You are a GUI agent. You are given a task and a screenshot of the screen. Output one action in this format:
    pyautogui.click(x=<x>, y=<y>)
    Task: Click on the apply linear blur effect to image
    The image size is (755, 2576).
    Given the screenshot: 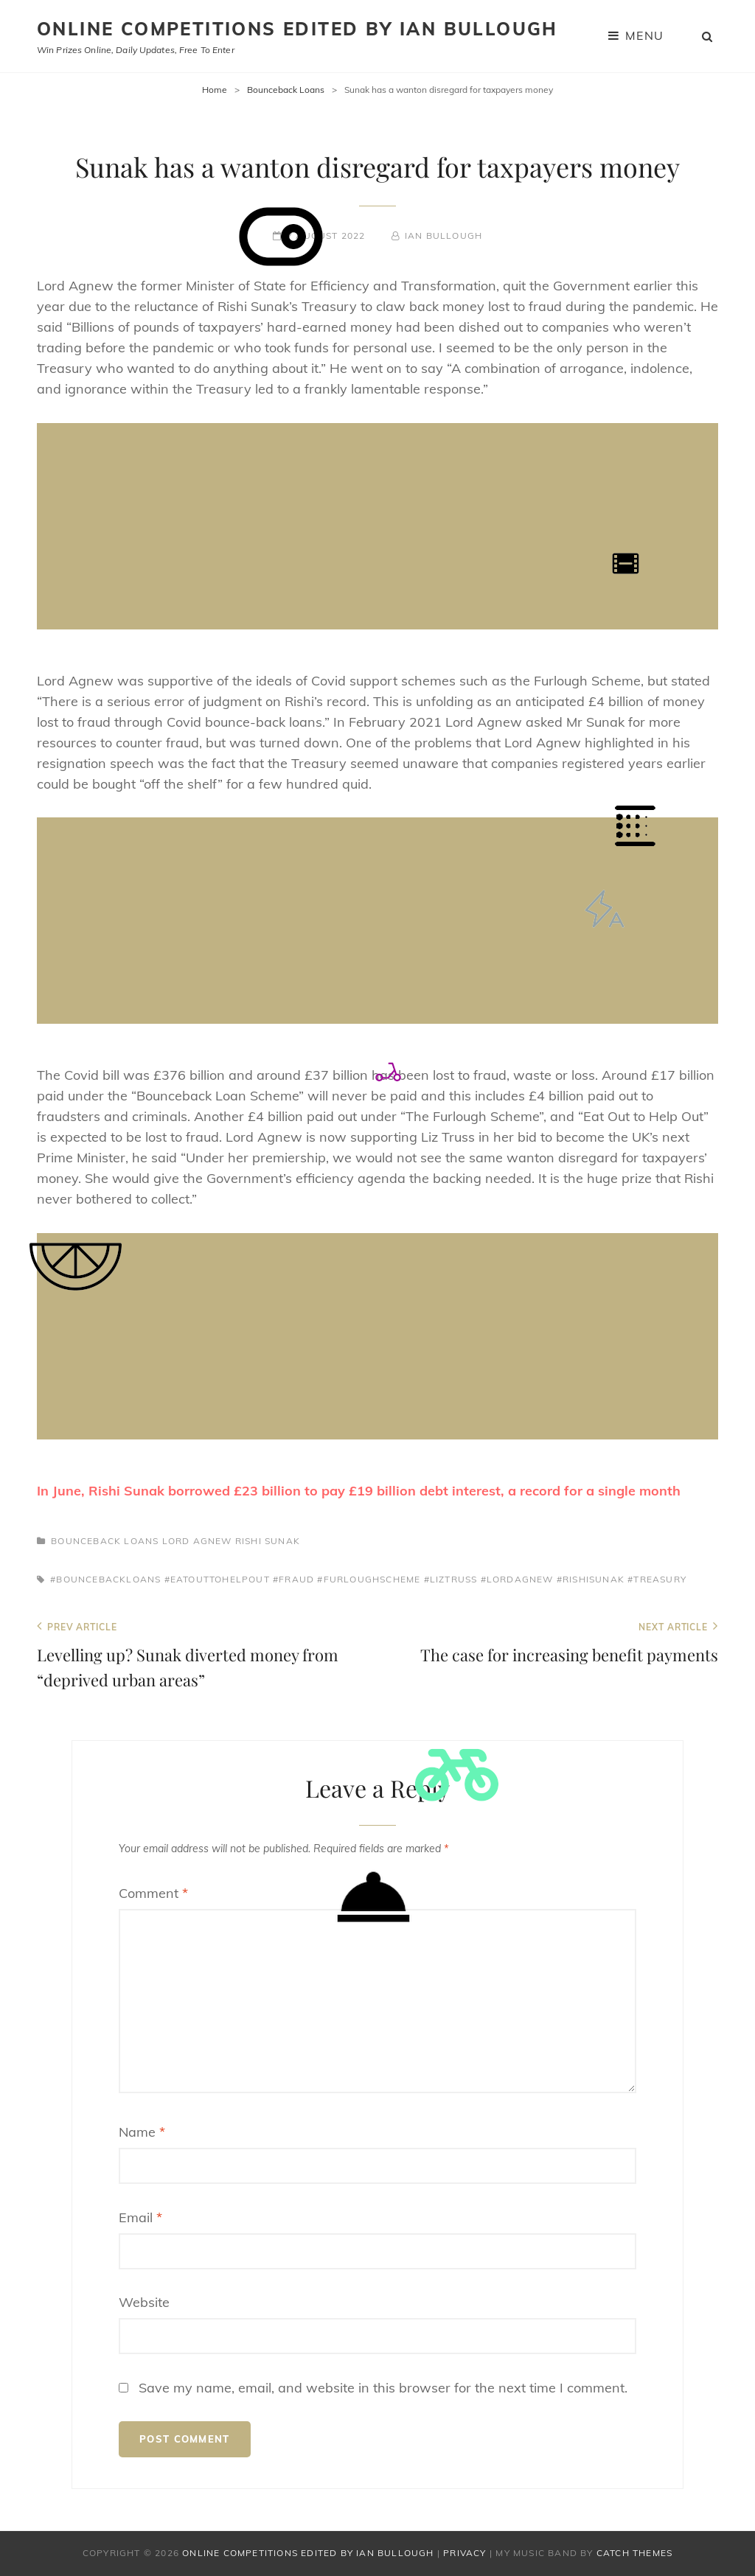 What is the action you would take?
    pyautogui.click(x=635, y=825)
    